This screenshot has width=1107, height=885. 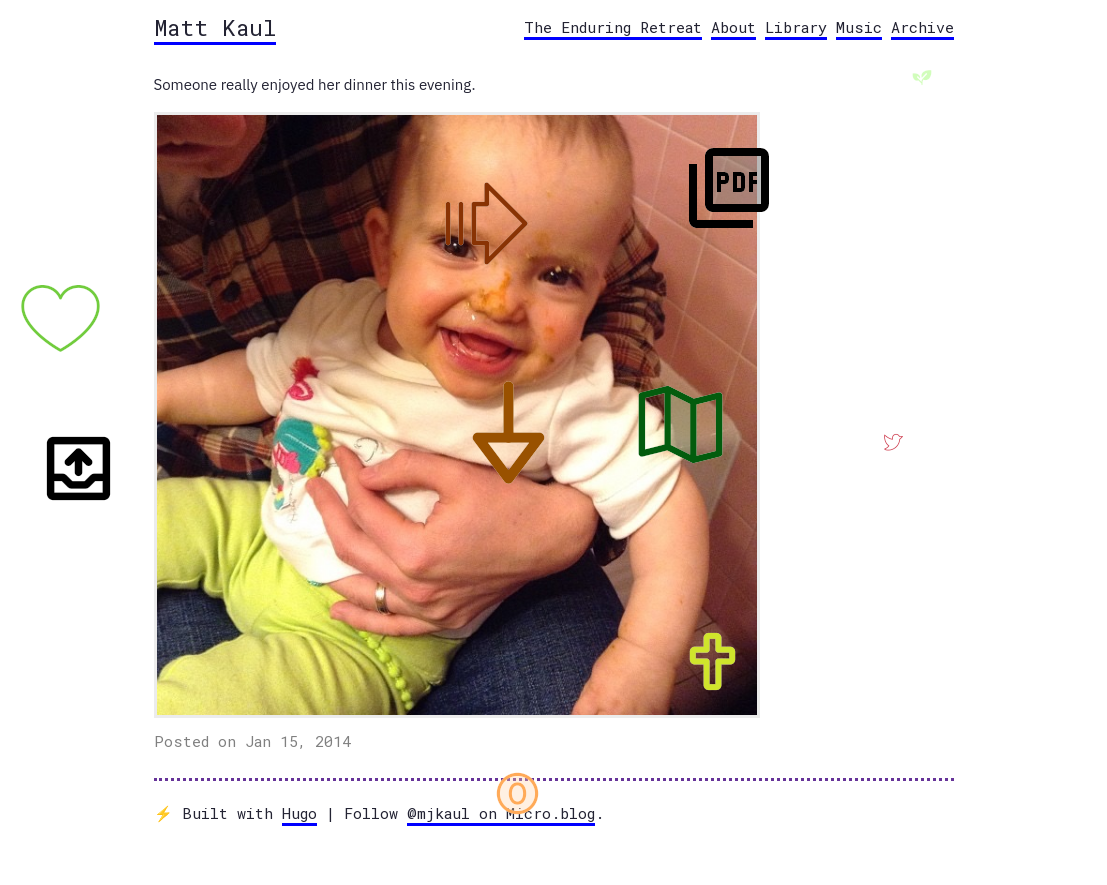 I want to click on add to favorites, so click(x=60, y=315).